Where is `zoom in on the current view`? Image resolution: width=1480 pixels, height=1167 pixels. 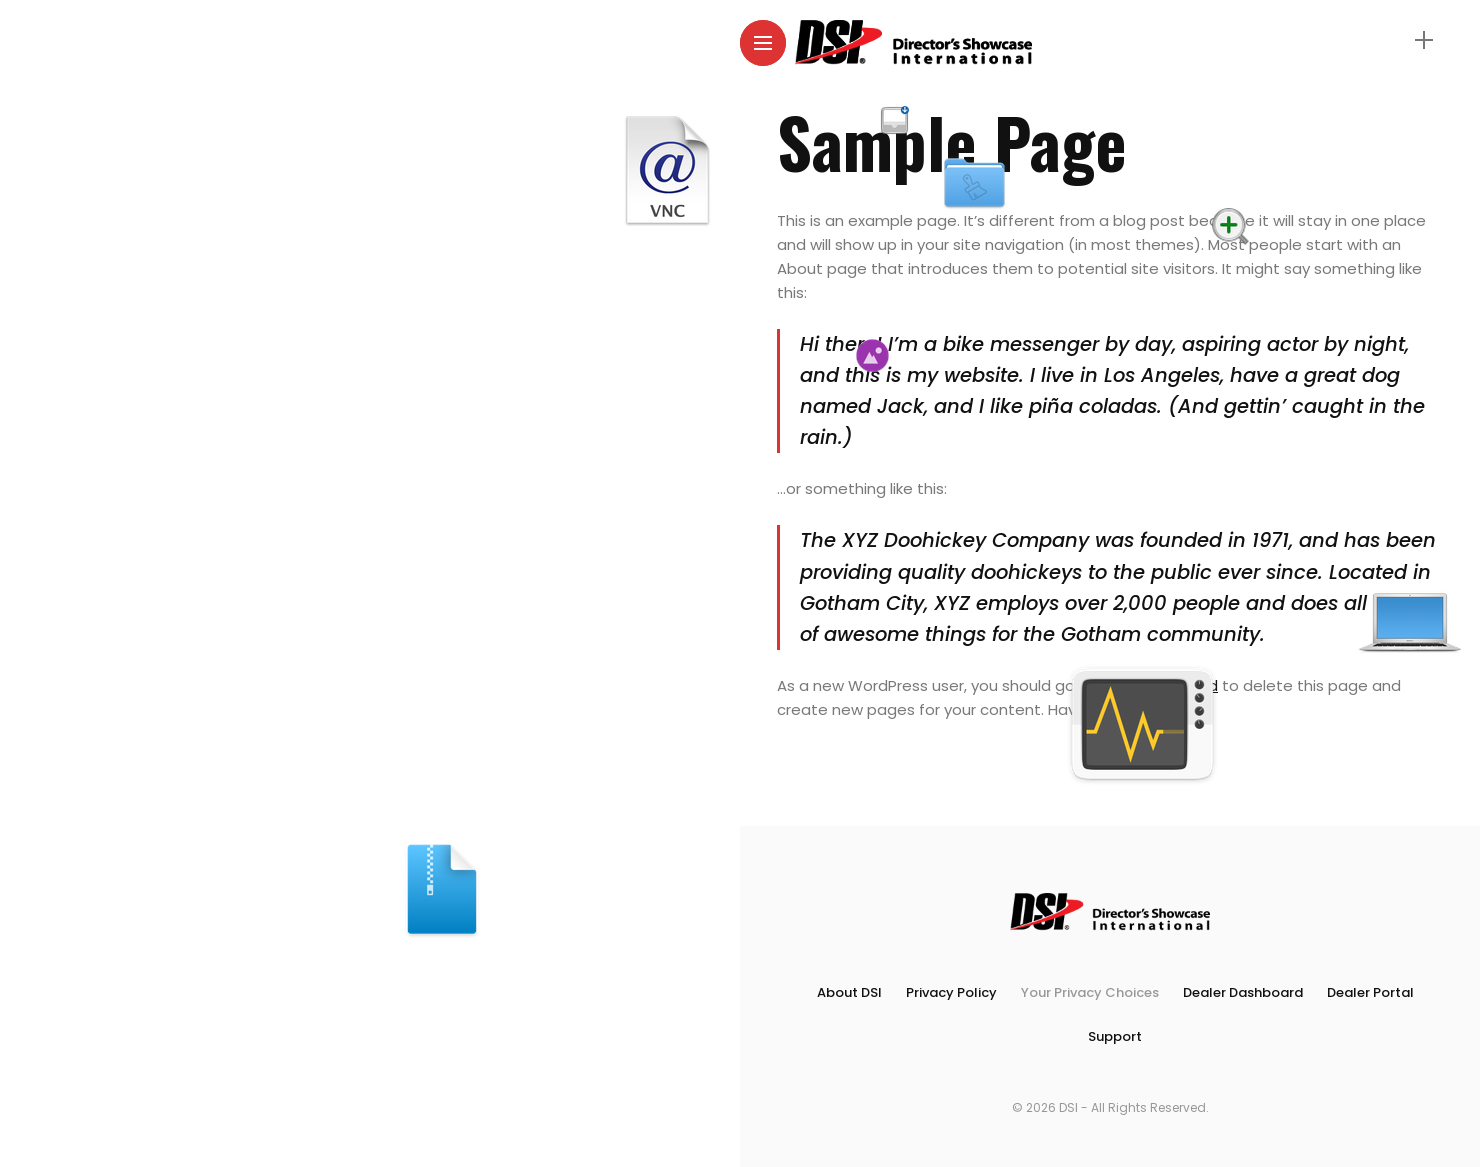 zoom in on the current view is located at coordinates (1230, 226).